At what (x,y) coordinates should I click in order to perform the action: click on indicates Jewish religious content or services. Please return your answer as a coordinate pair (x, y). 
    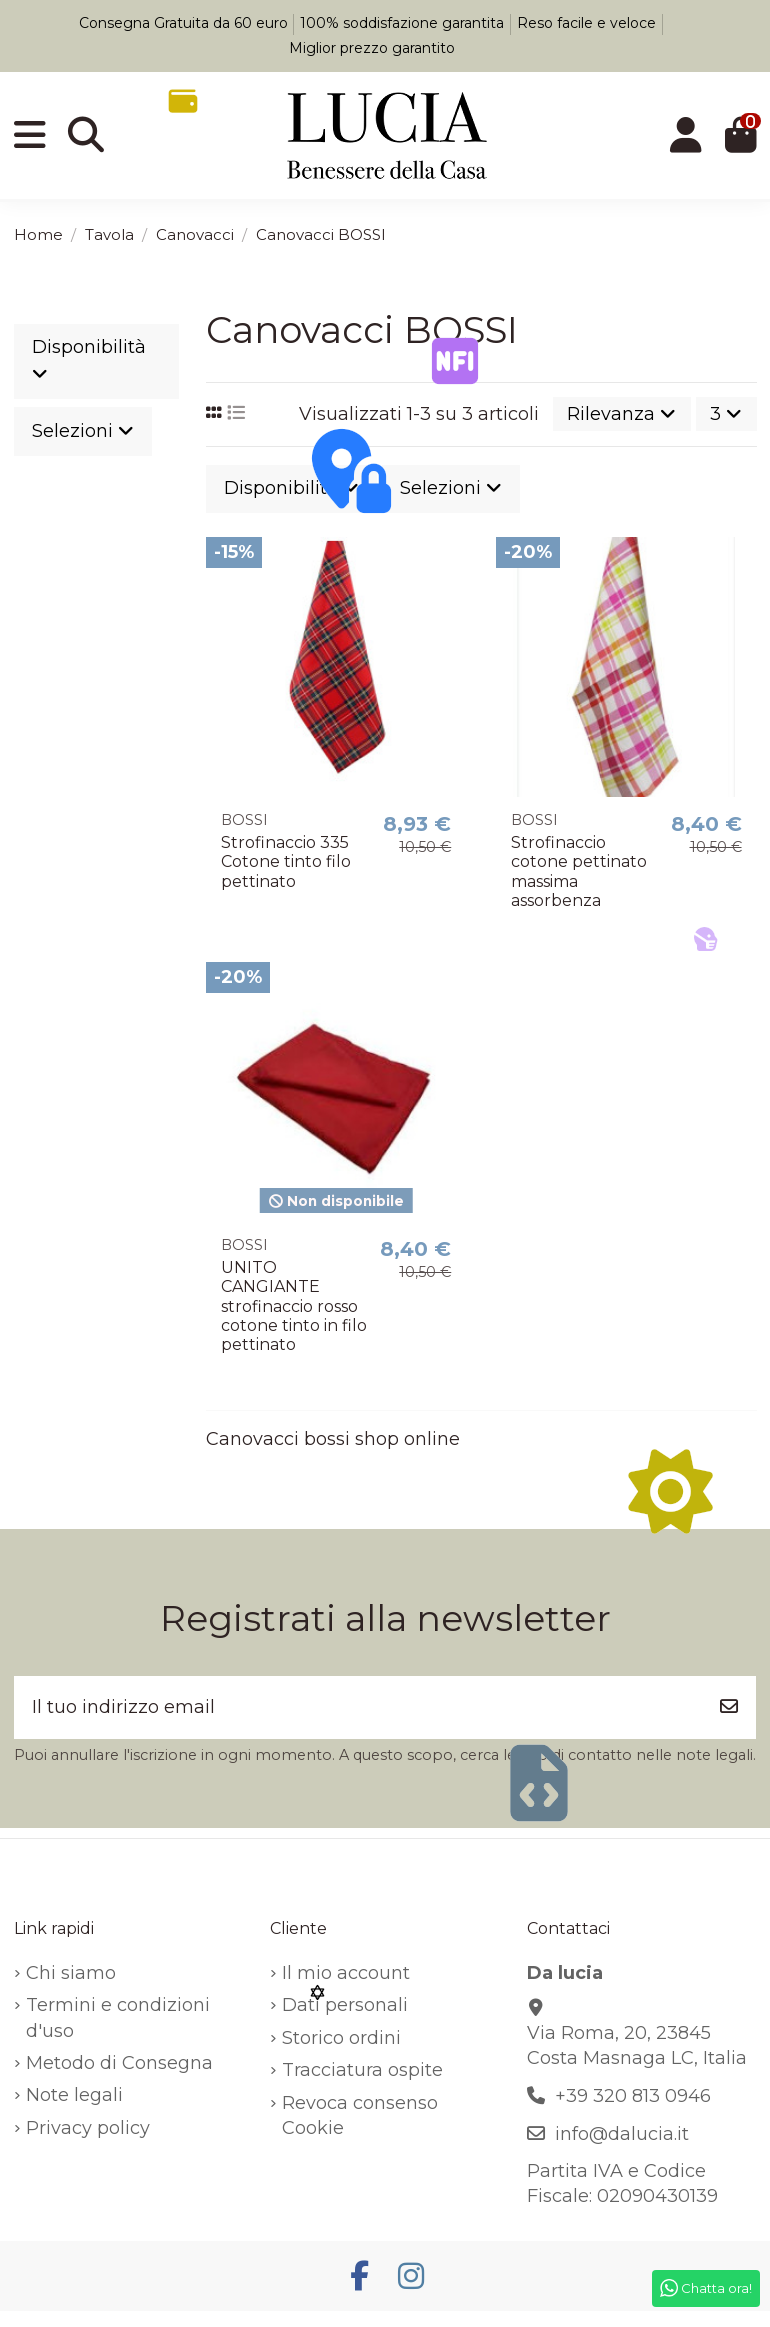
    Looking at the image, I should click on (317, 1992).